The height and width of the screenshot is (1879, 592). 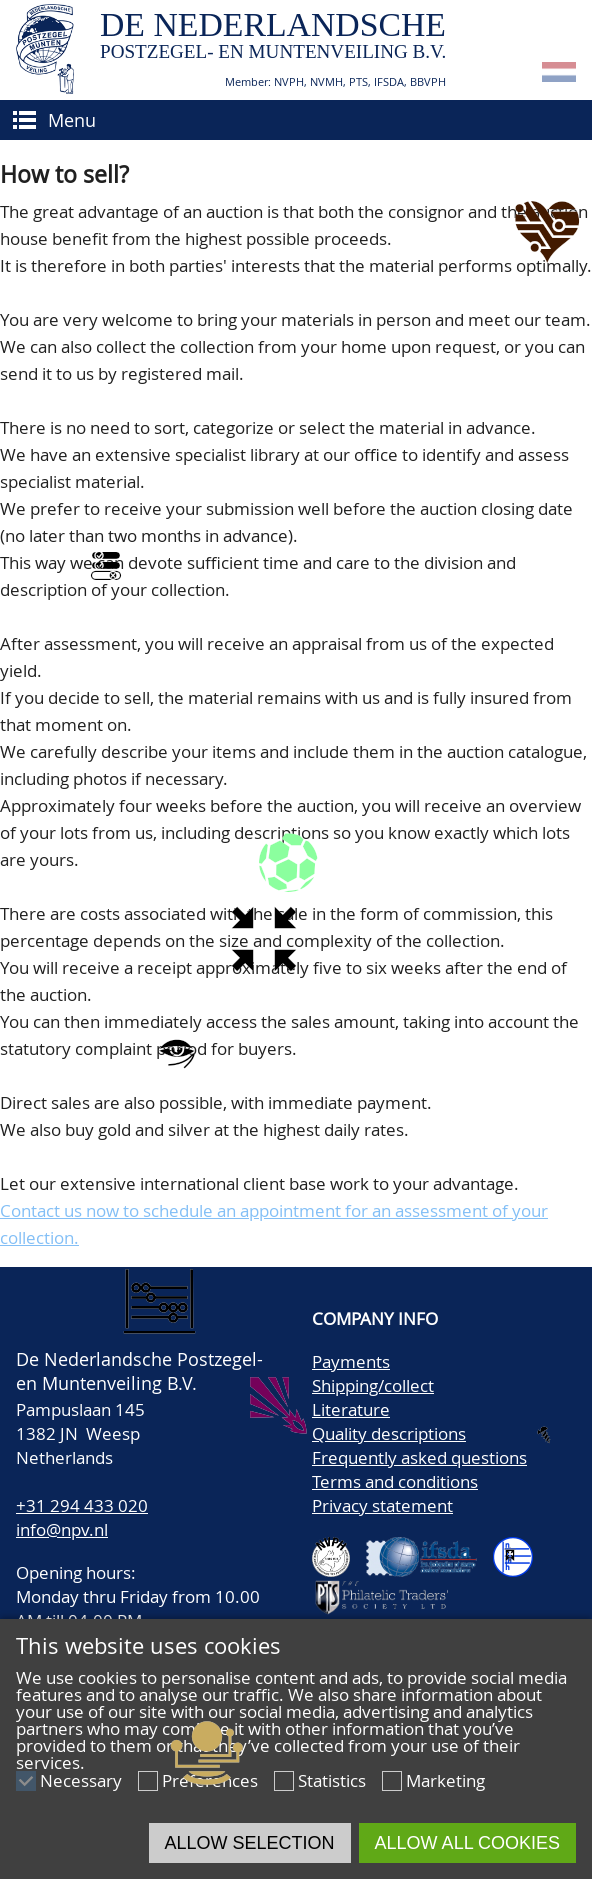 I want to click on access soccer or football games, so click(x=288, y=862).